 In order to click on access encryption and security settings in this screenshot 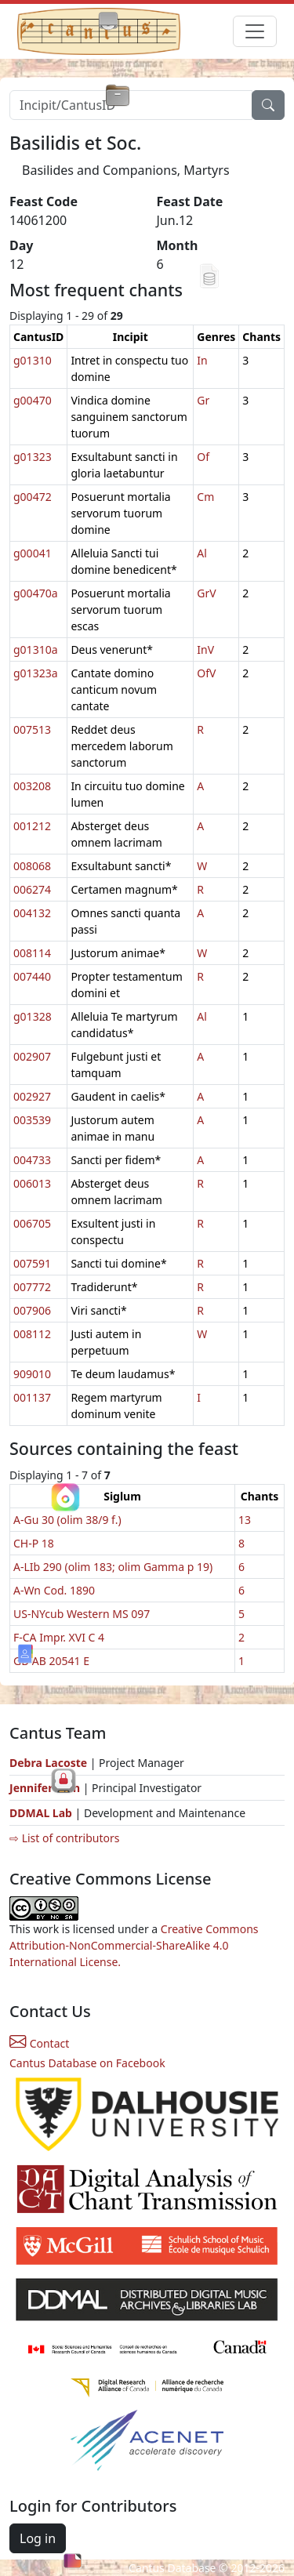, I will do `click(64, 1781)`.